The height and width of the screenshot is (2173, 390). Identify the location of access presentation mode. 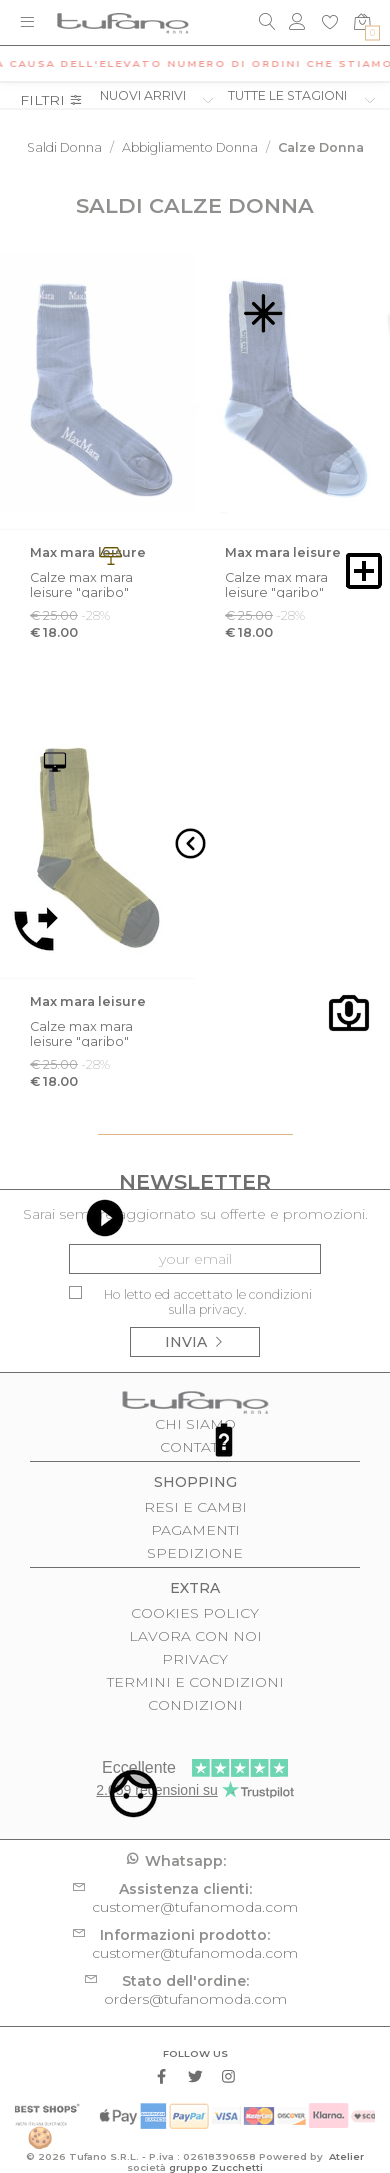
(111, 556).